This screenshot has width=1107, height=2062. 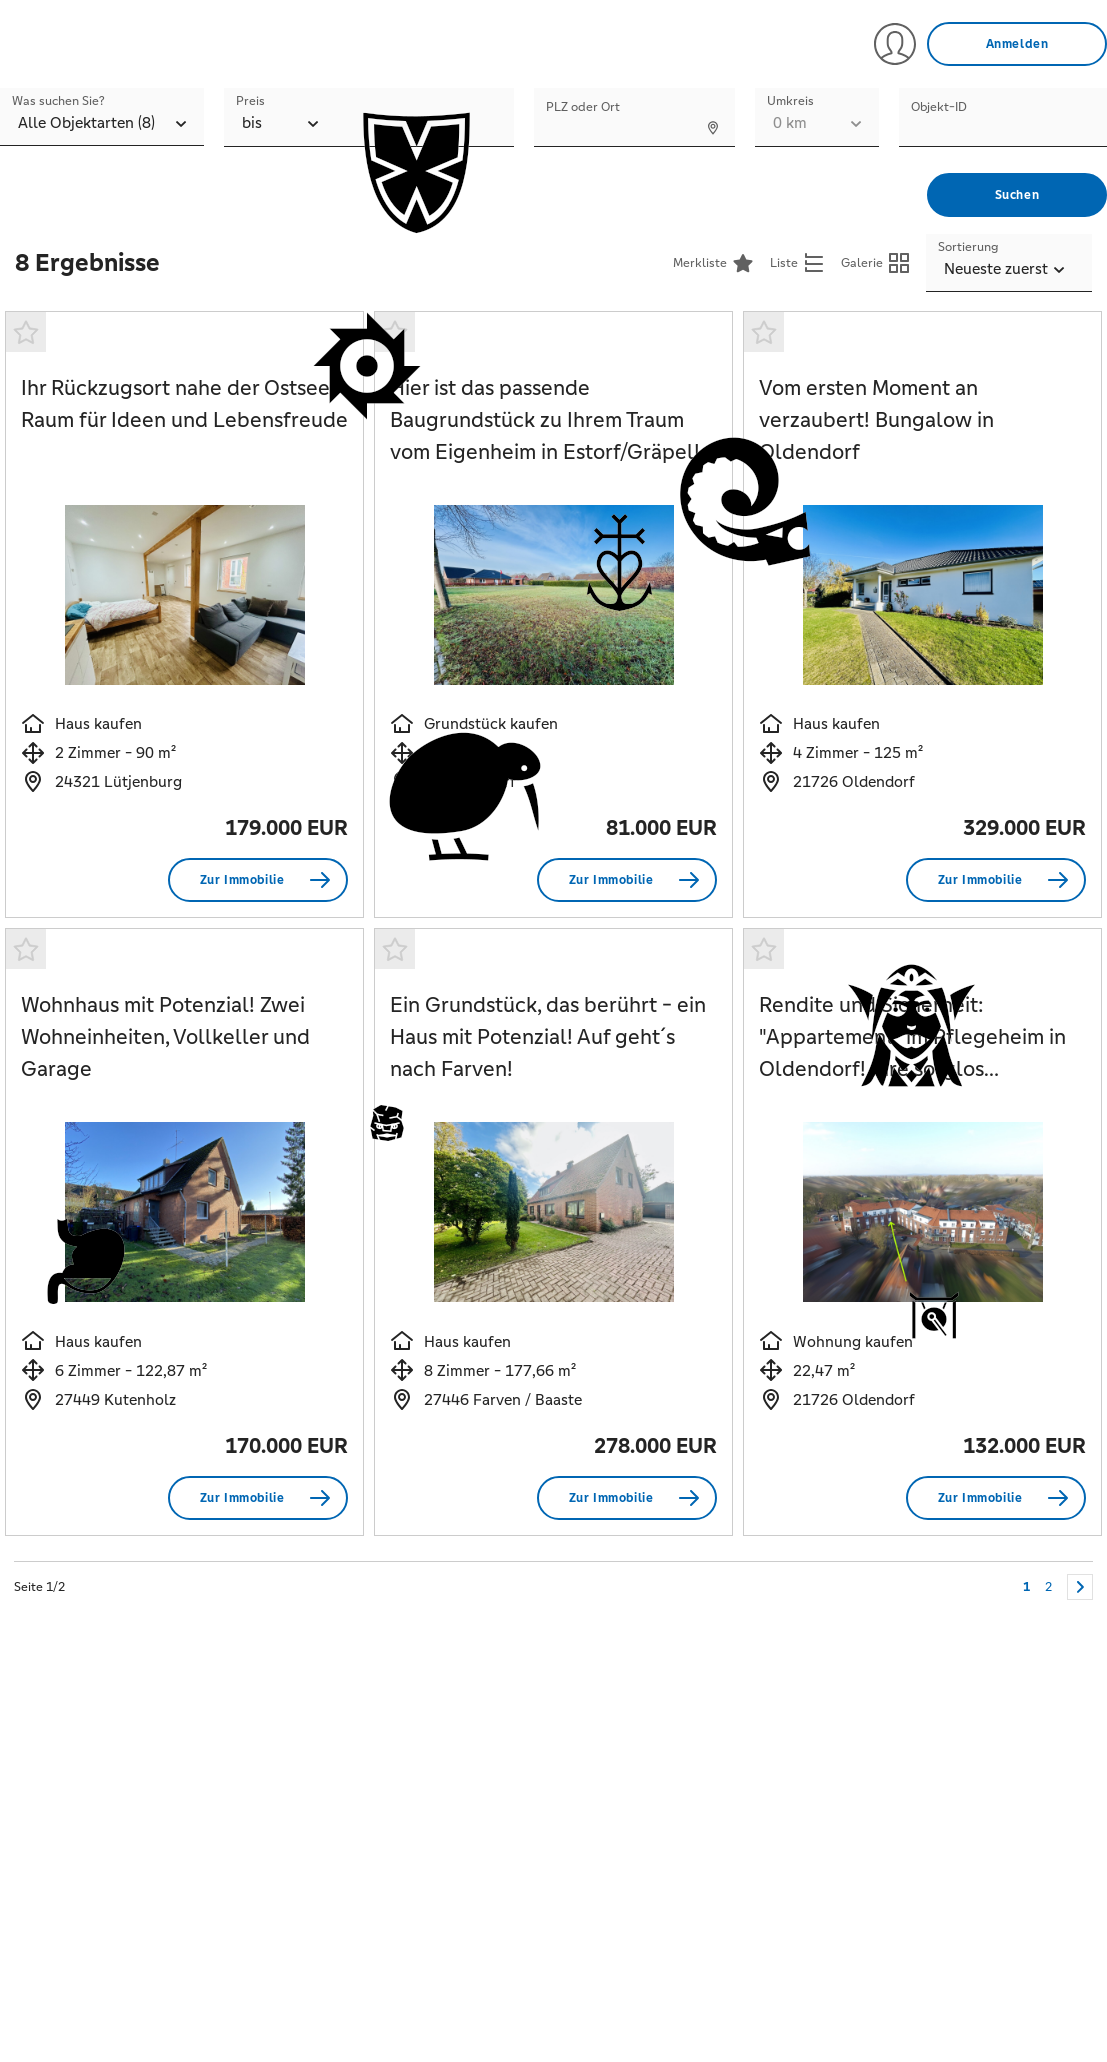 What do you see at coordinates (417, 172) in the screenshot?
I see `activate shield or defensive ability` at bounding box center [417, 172].